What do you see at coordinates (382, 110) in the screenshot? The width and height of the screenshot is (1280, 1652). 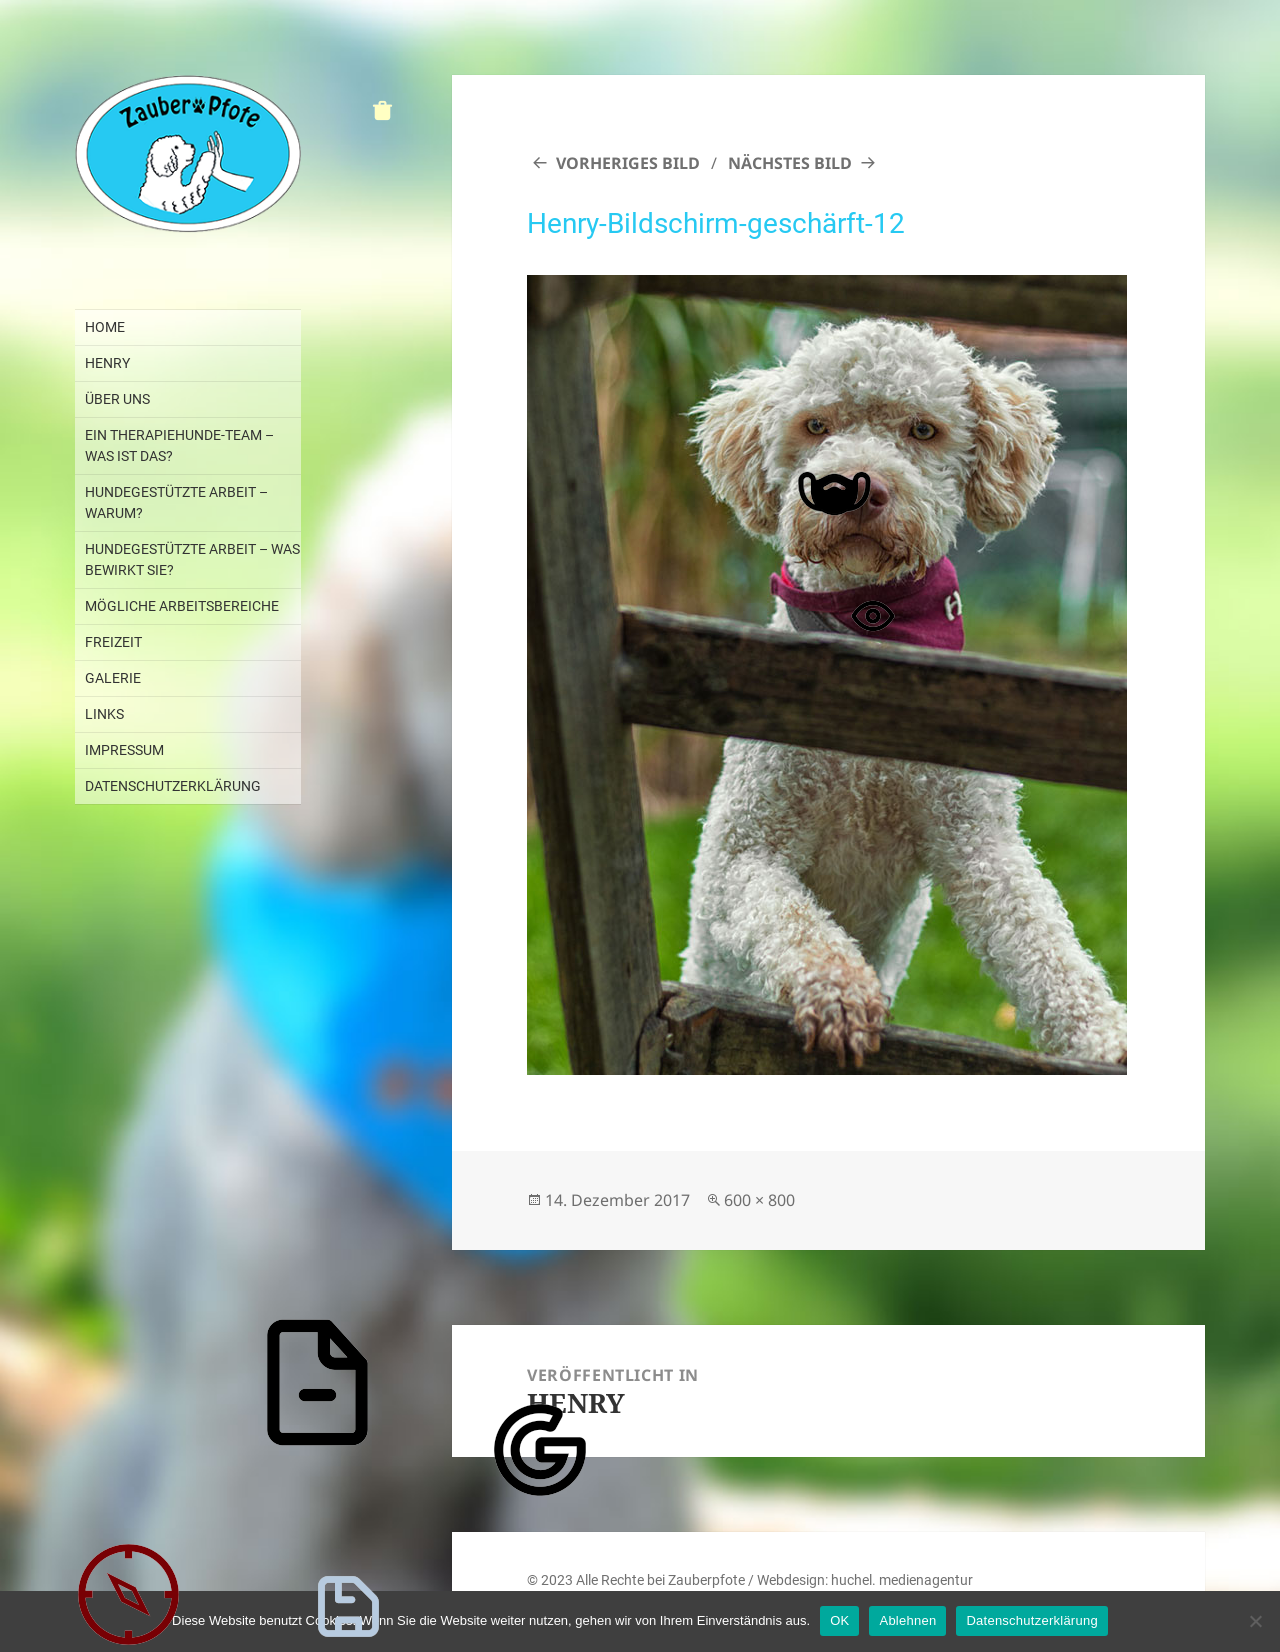 I see `delete selected item` at bounding box center [382, 110].